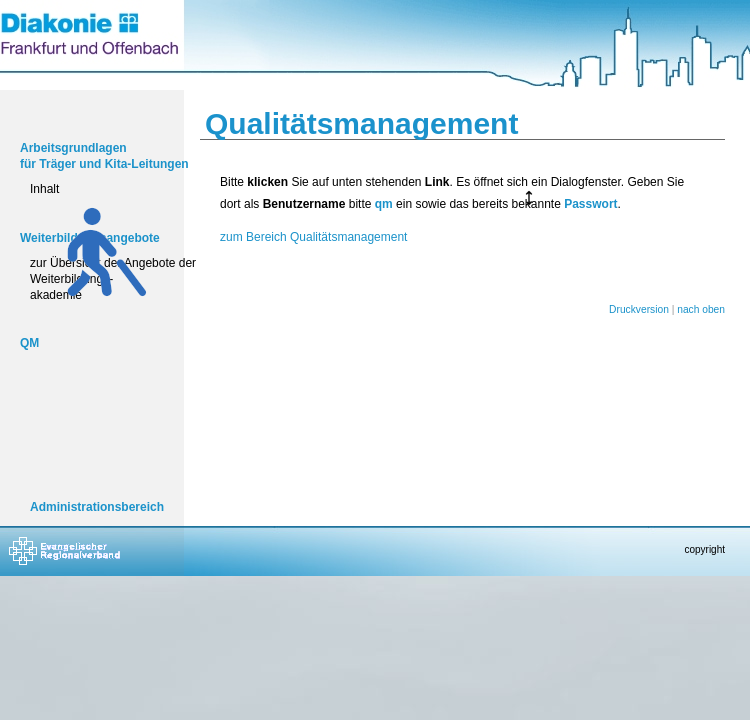  What do you see at coordinates (102, 252) in the screenshot?
I see `indicates accessibility features for visually impaired users` at bounding box center [102, 252].